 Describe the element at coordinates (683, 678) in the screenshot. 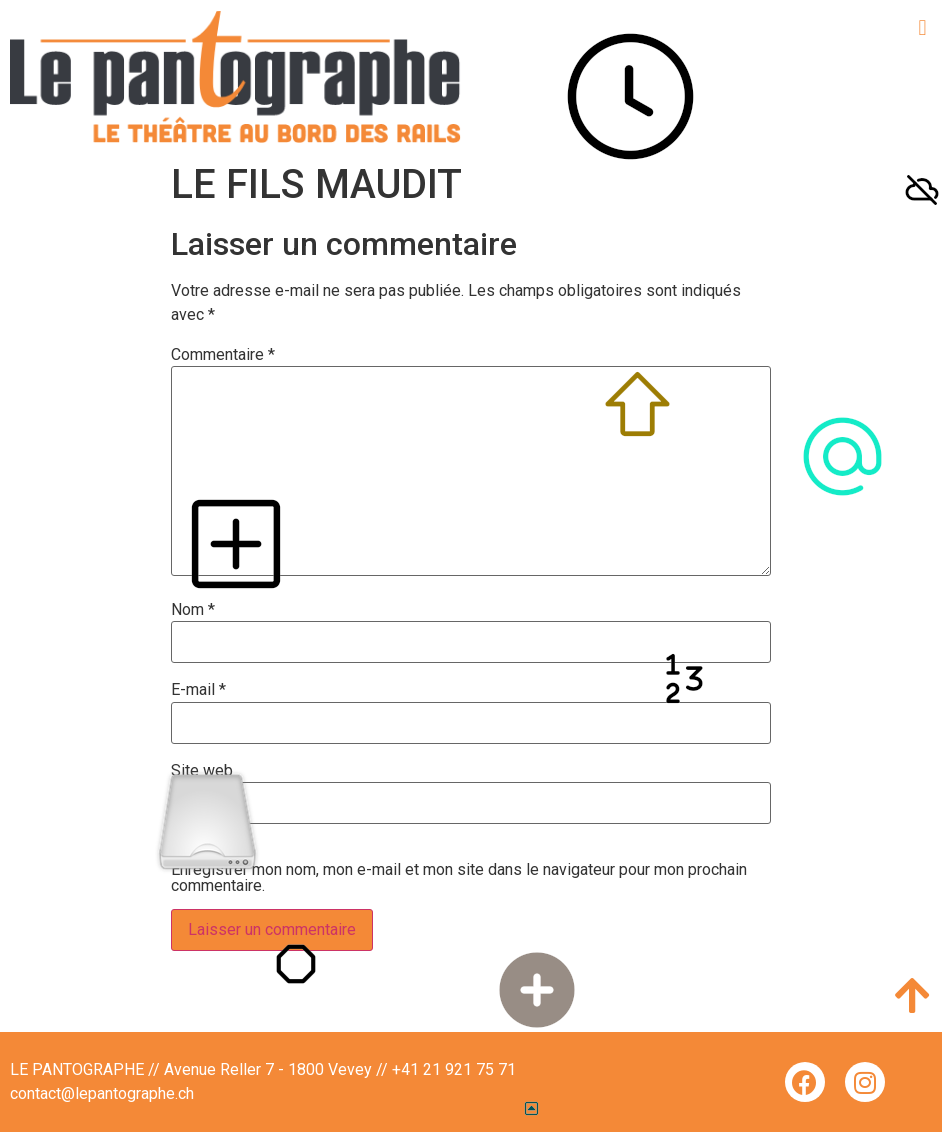

I see `format text as numbered list` at that location.